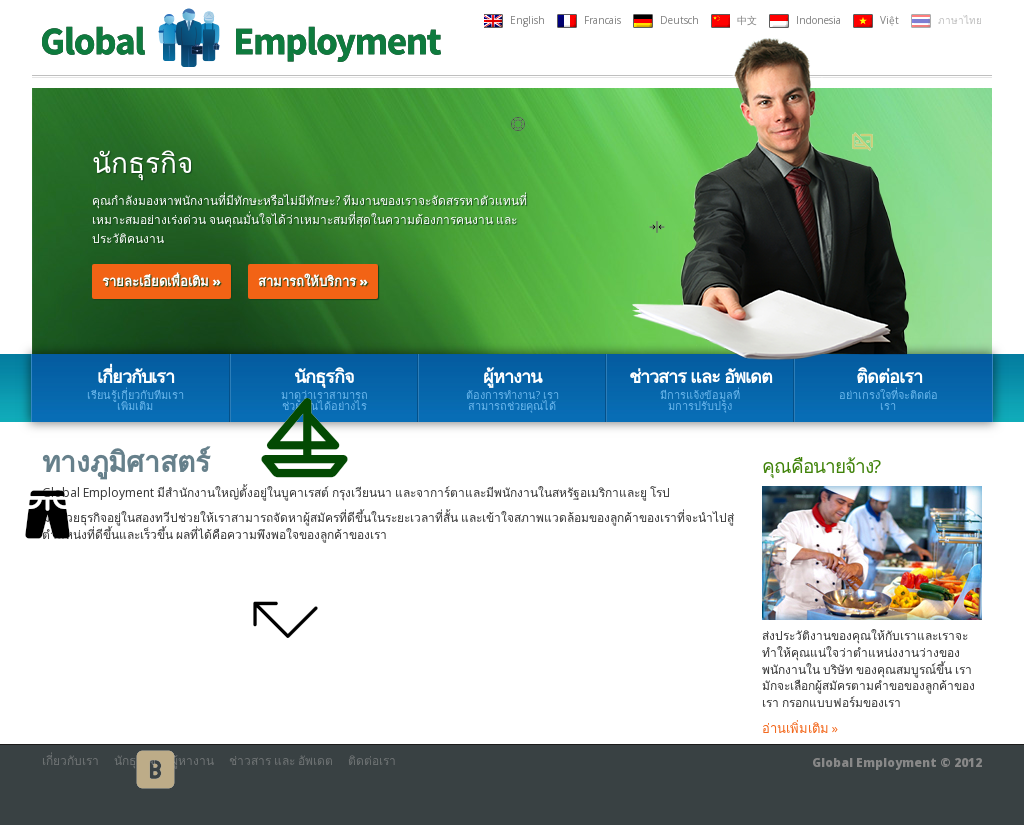  What do you see at coordinates (518, 124) in the screenshot?
I see `access casino or gambling games` at bounding box center [518, 124].